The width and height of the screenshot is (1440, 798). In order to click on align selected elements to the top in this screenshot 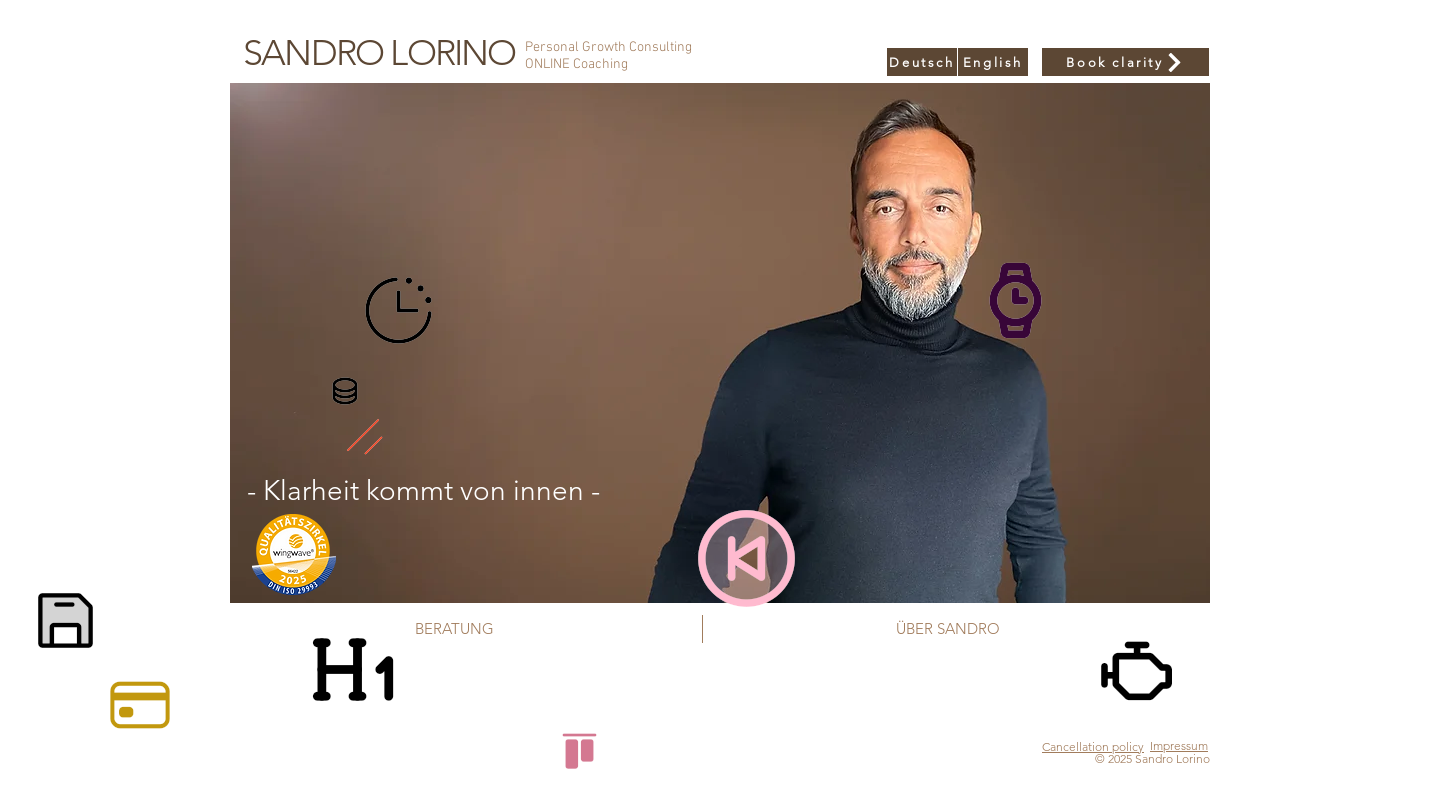, I will do `click(579, 750)`.